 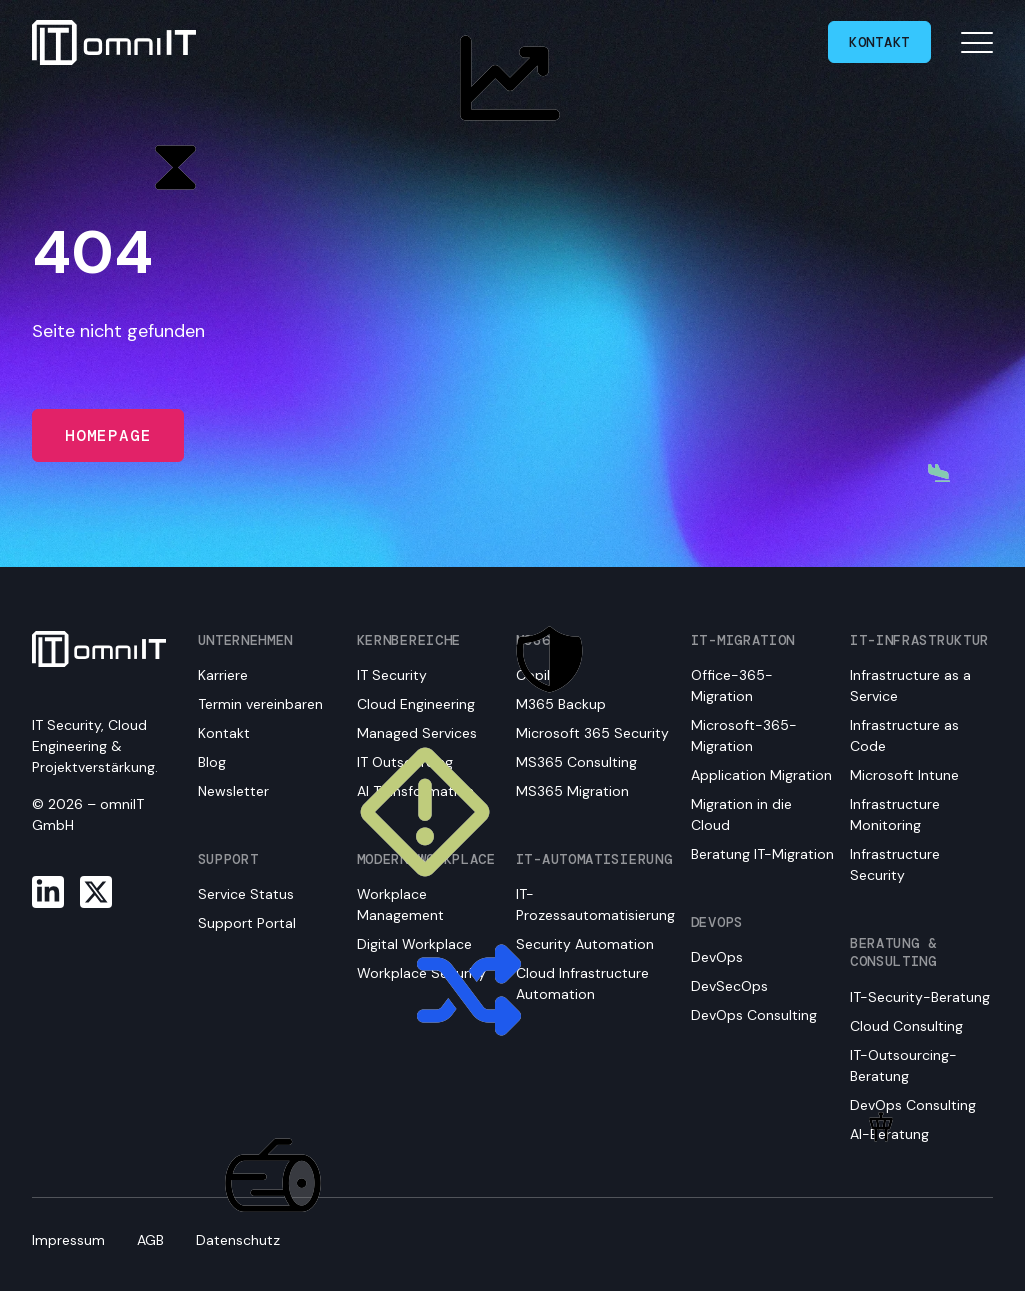 What do you see at coordinates (469, 990) in the screenshot?
I see `shuffle playlist or queue` at bounding box center [469, 990].